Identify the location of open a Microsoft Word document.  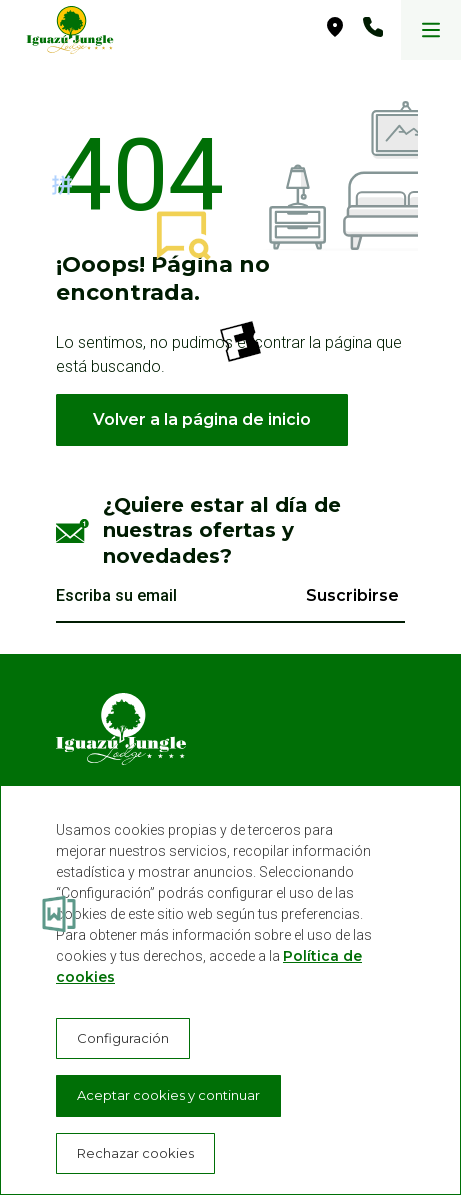
(59, 914).